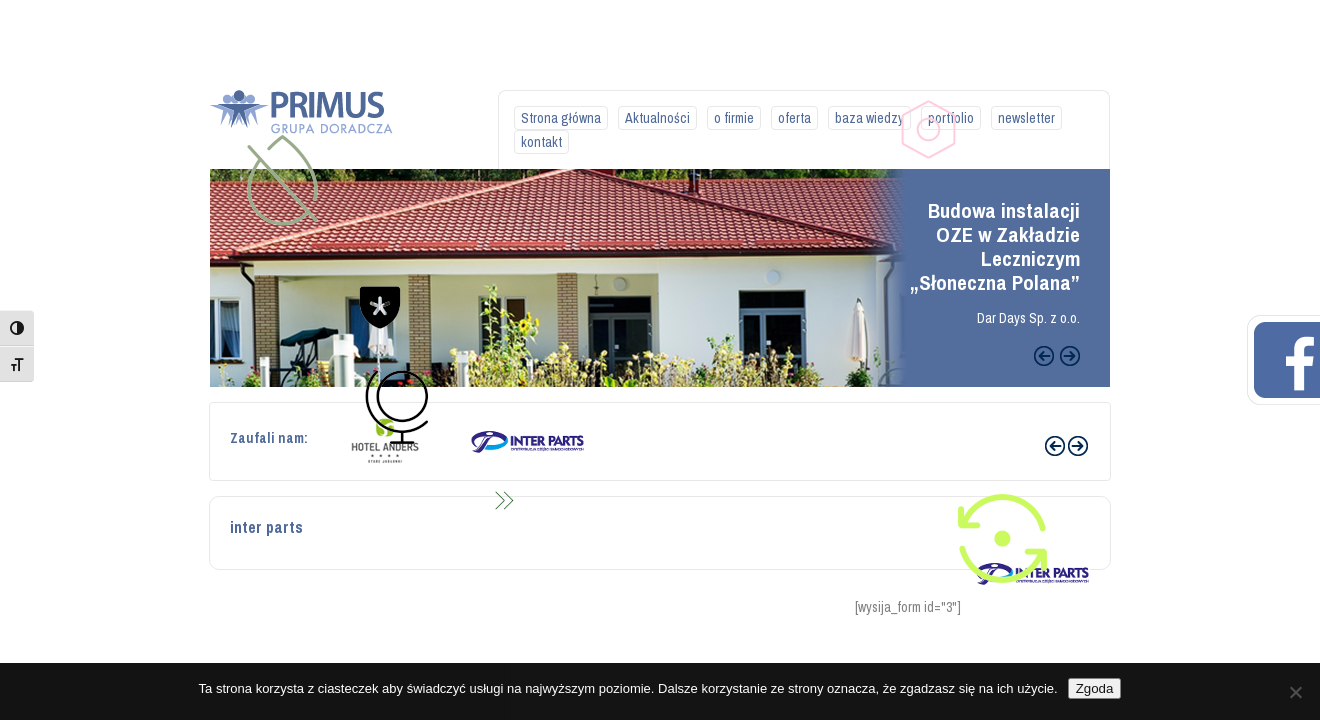 Image resolution: width=1320 pixels, height=720 pixels. Describe the element at coordinates (282, 183) in the screenshot. I see `disable water or liquid detection` at that location.